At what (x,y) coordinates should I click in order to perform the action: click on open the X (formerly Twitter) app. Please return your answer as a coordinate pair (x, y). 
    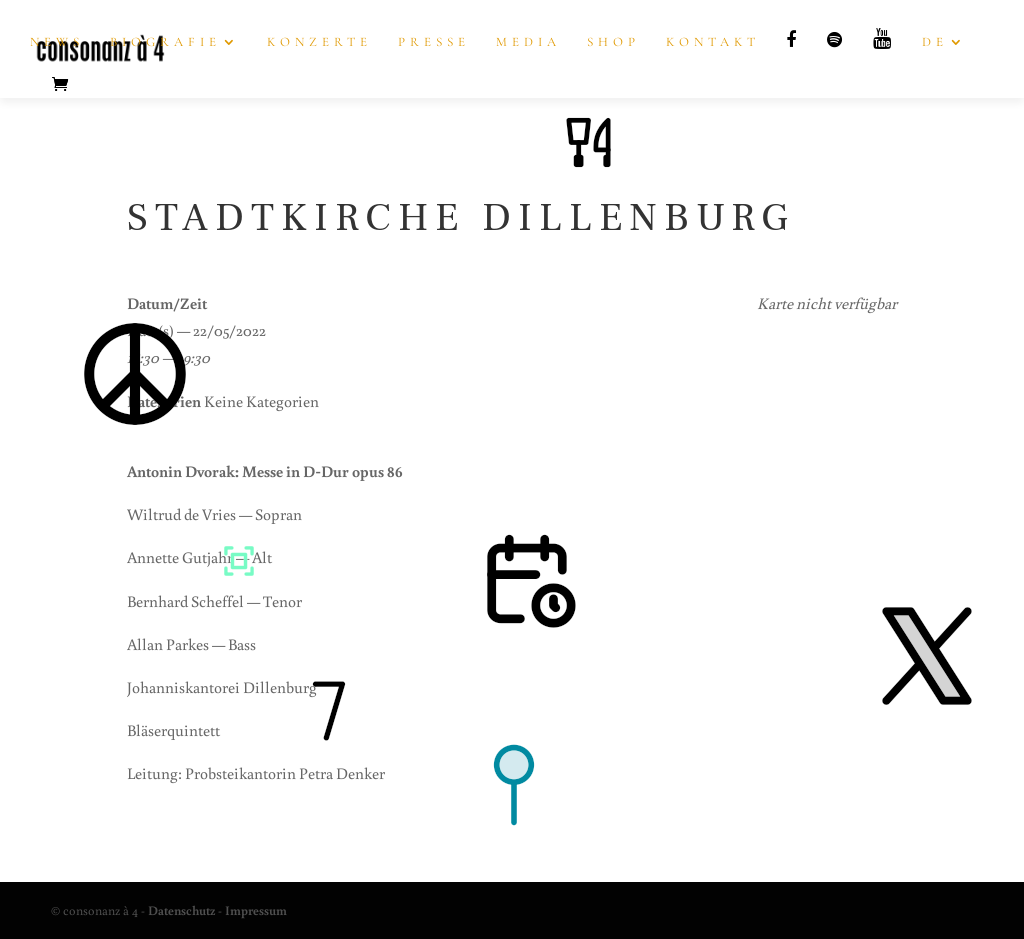
    Looking at the image, I should click on (927, 656).